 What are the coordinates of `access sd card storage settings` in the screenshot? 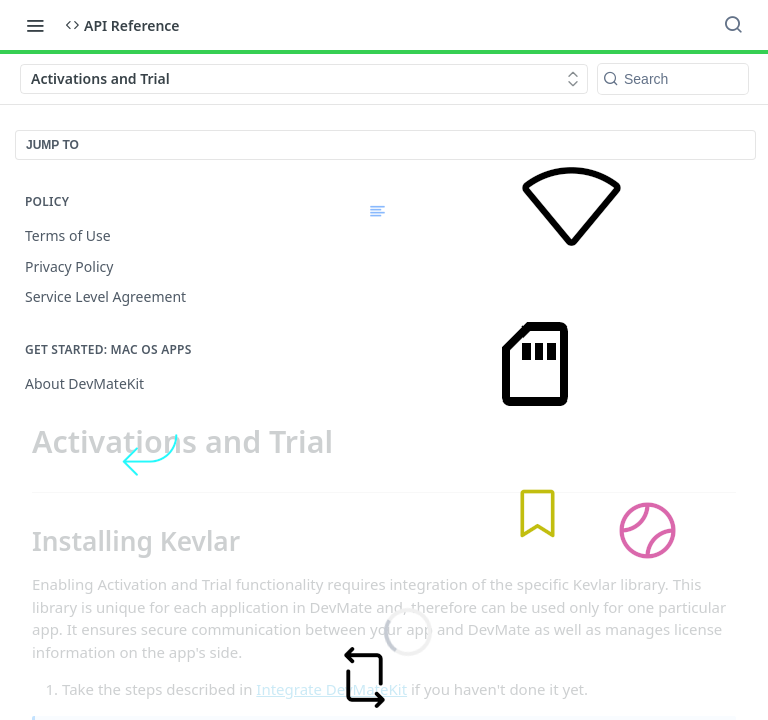 It's located at (535, 364).